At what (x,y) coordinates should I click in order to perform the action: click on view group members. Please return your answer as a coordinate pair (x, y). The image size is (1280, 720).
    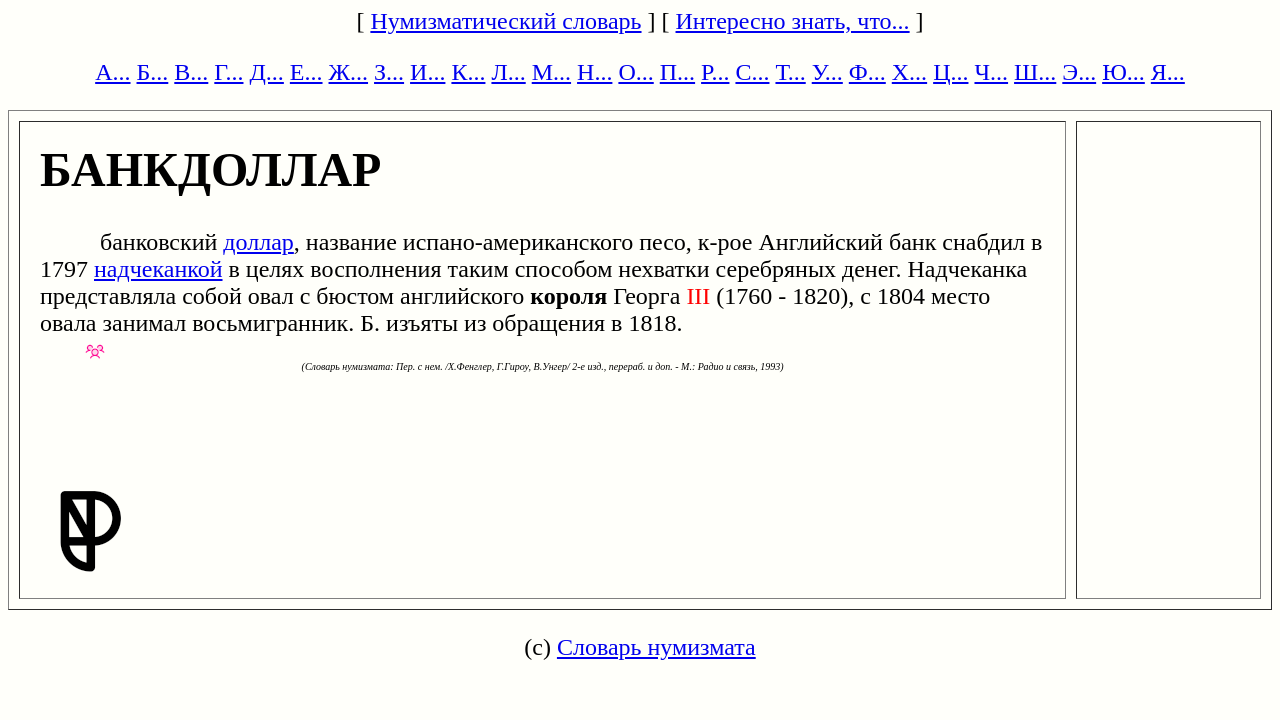
    Looking at the image, I should click on (95, 351).